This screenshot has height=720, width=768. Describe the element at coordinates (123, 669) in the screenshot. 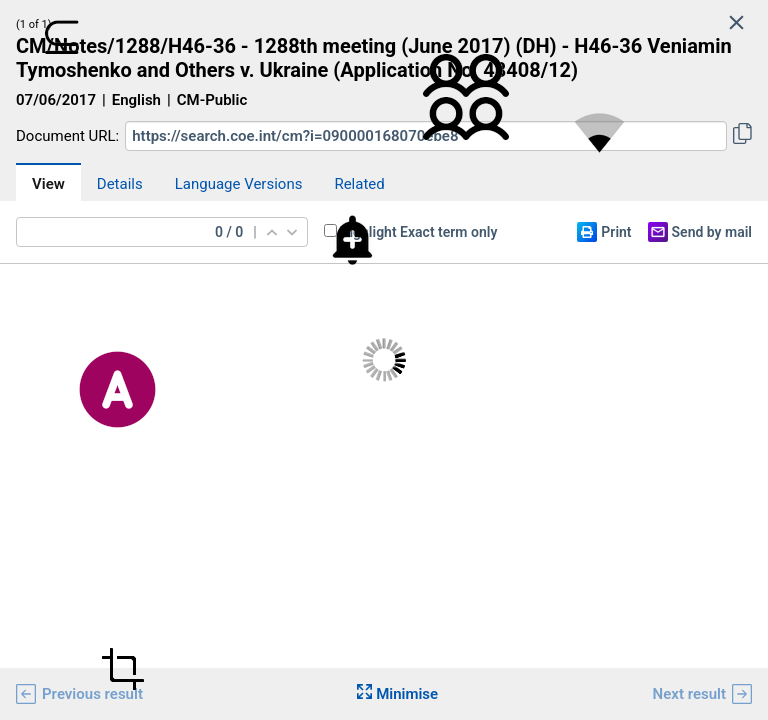

I see `crop an image` at that location.